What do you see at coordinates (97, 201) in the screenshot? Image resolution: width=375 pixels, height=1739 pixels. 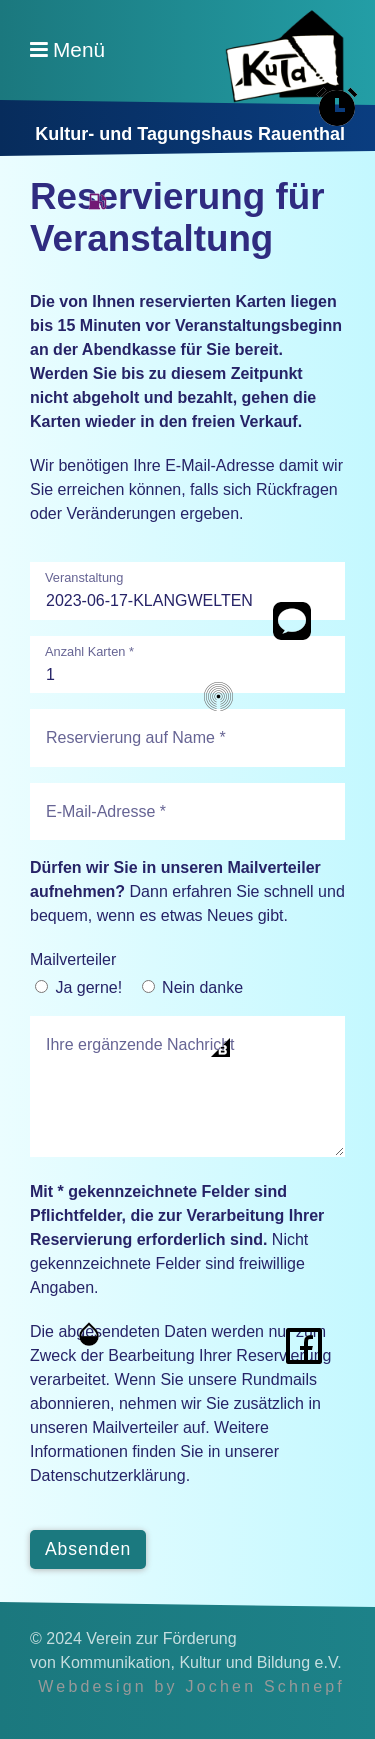 I see `find nearby gas stations` at bounding box center [97, 201].